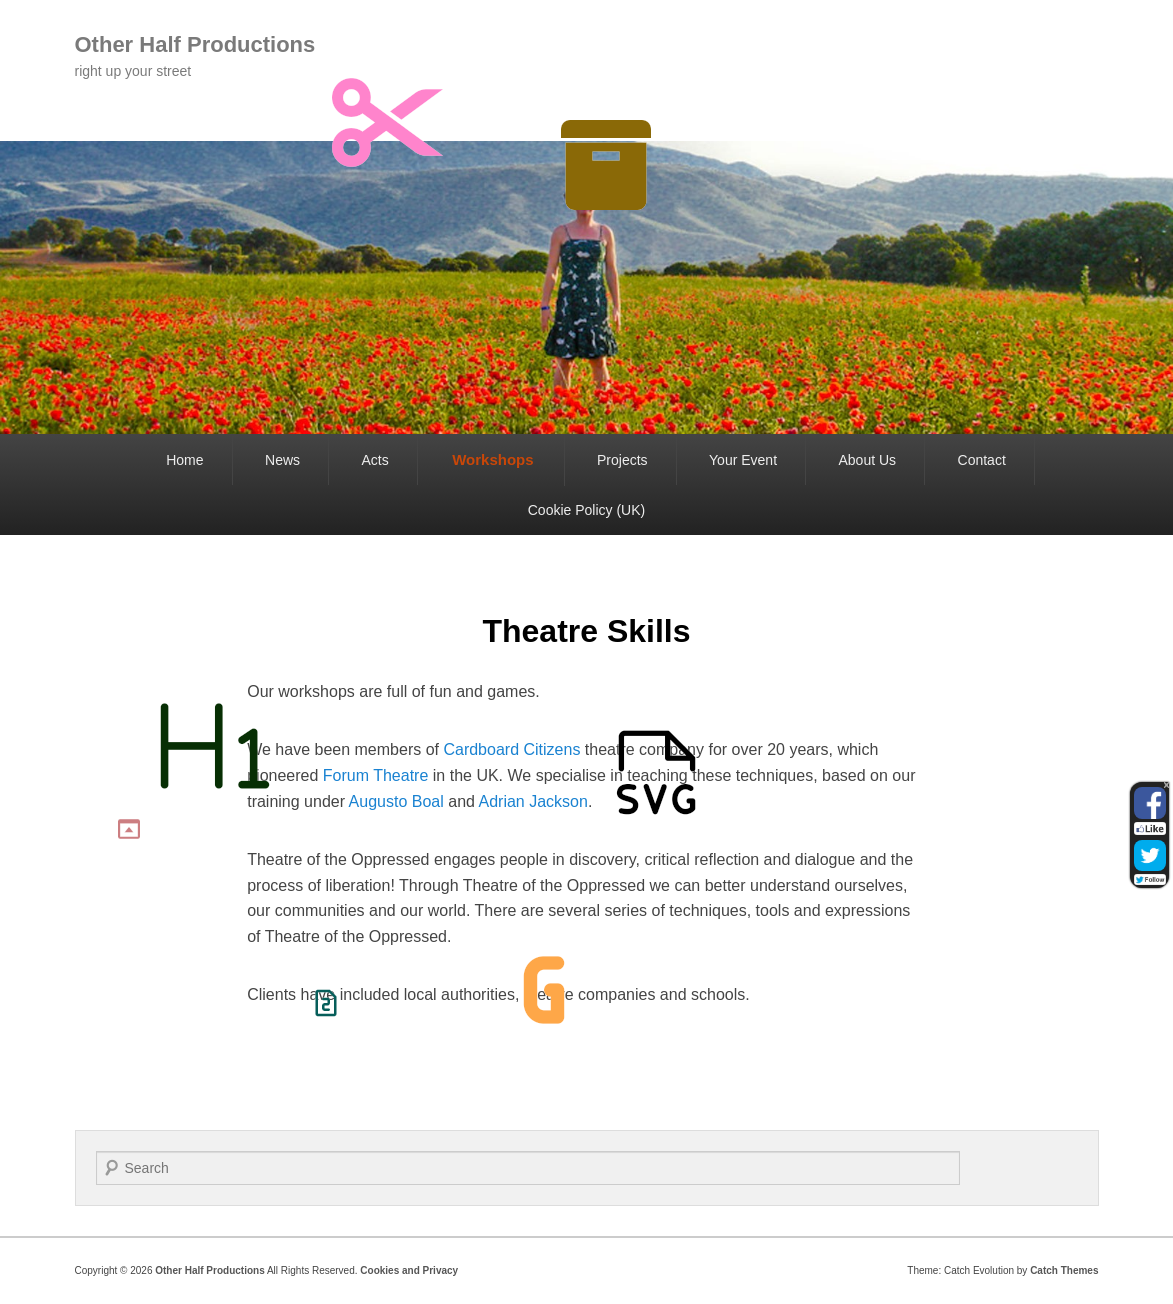 Image resolution: width=1173 pixels, height=1304 pixels. I want to click on indicates secondary SIM card slot, so click(326, 1003).